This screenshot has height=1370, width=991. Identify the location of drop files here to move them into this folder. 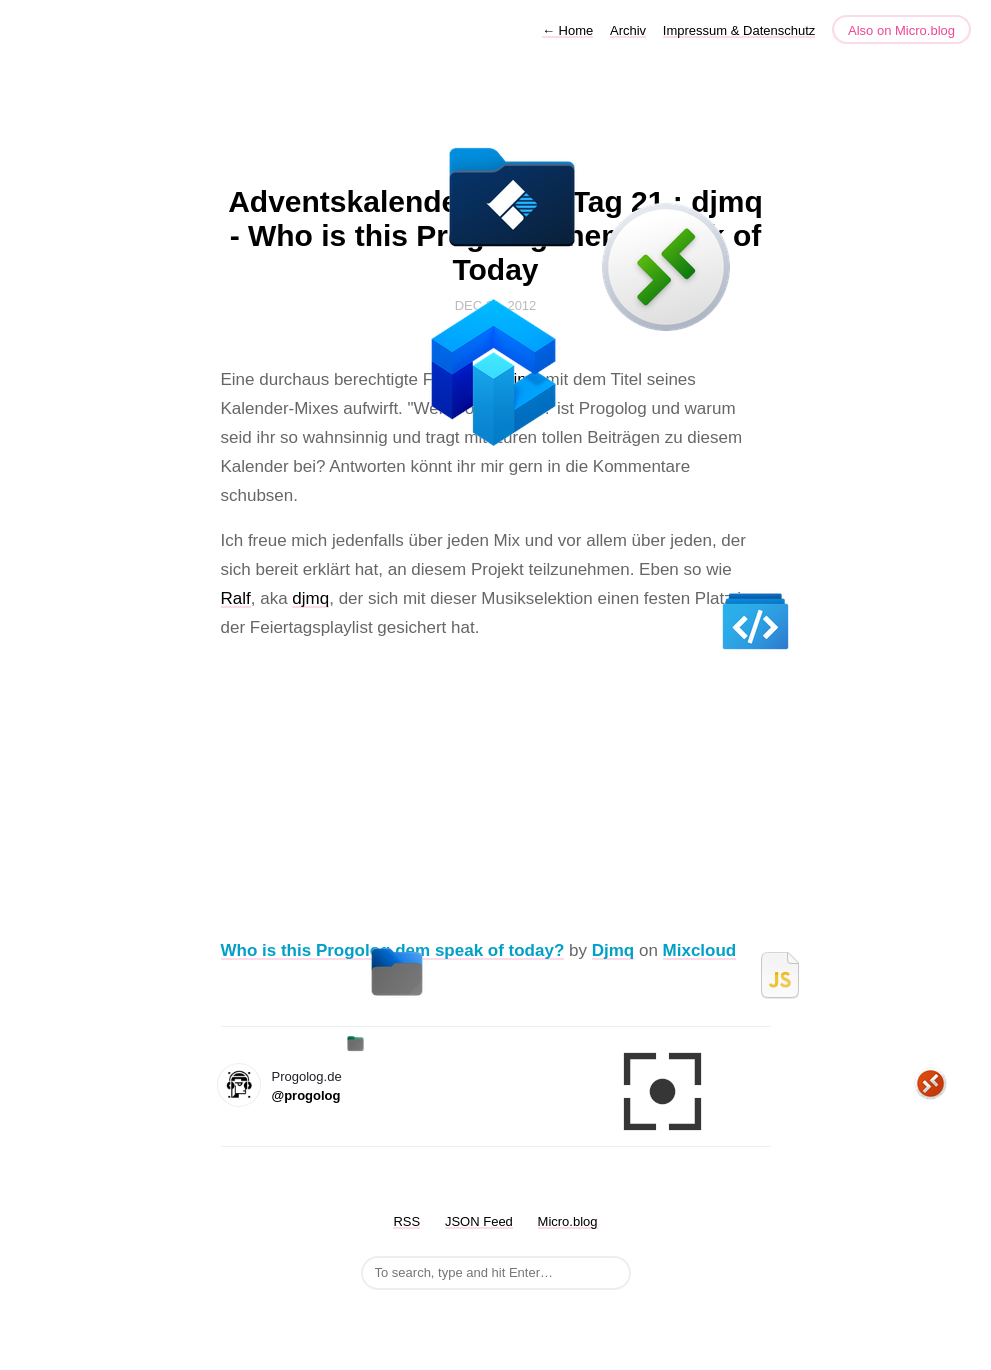
(397, 972).